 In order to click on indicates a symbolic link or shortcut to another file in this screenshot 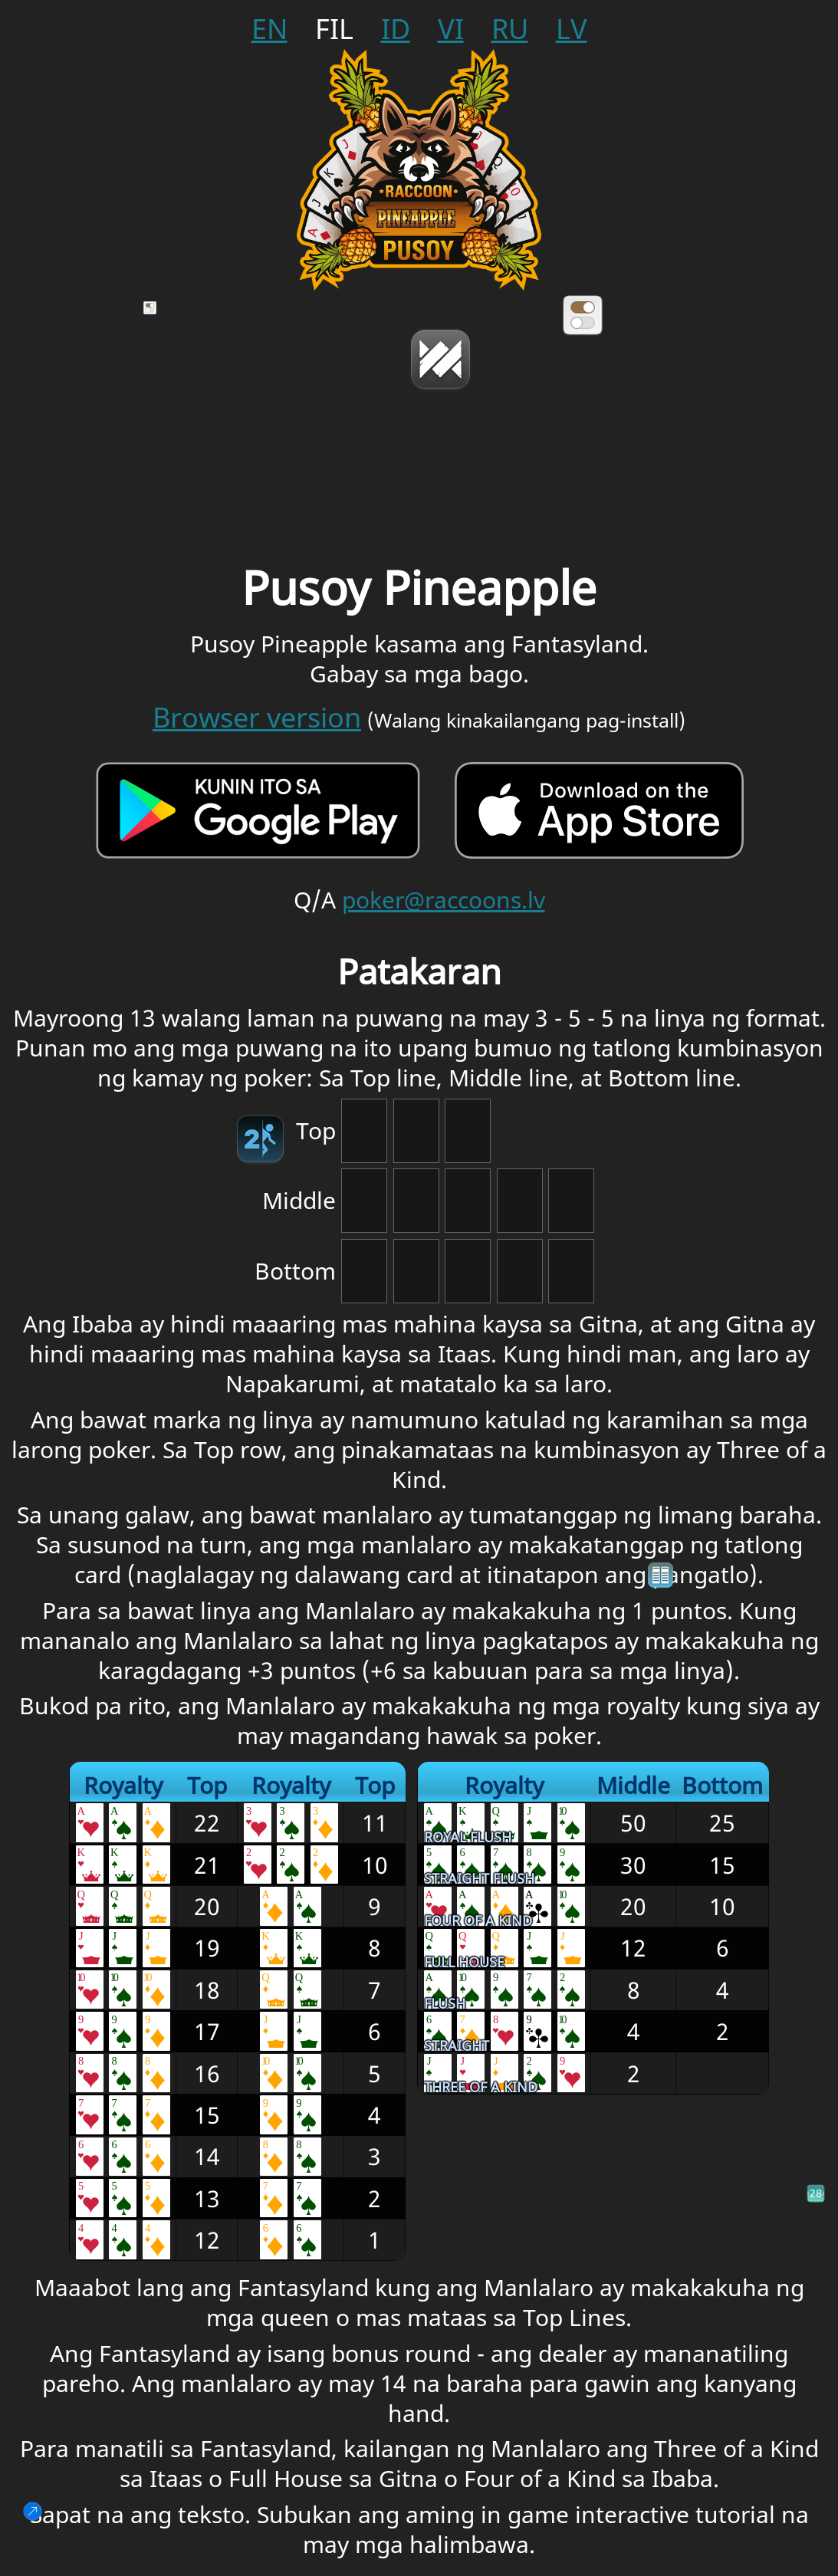, I will do `click(32, 2511)`.